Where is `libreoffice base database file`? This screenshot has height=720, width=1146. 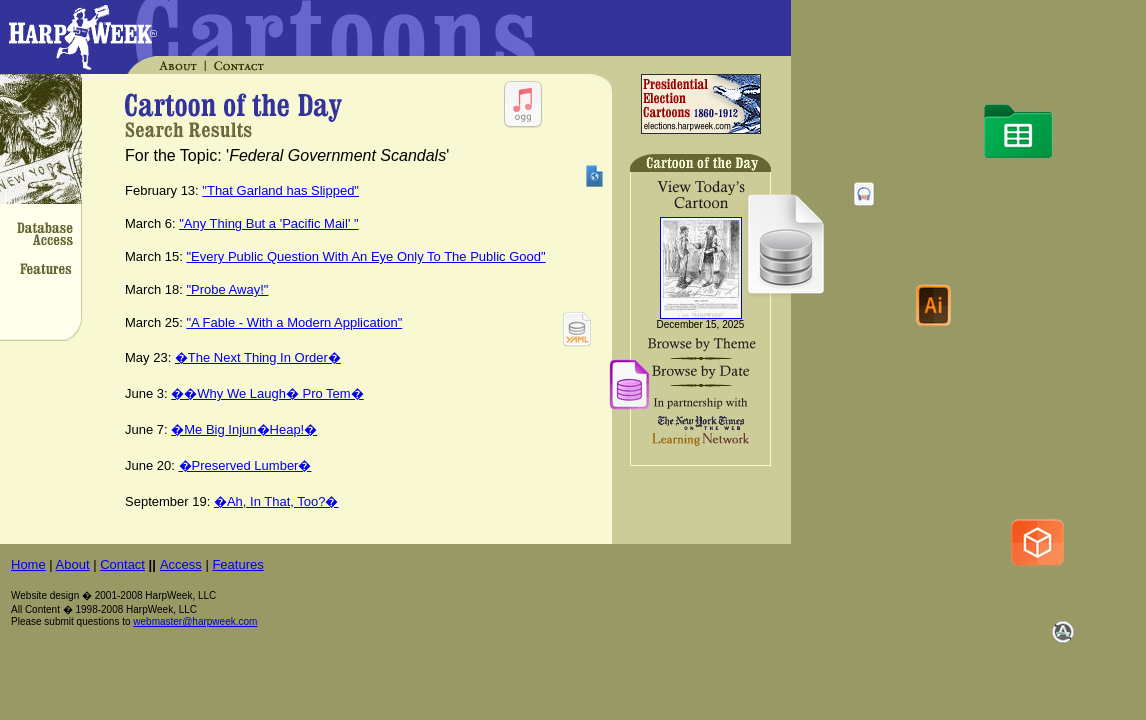
libreoffice base database file is located at coordinates (629, 384).